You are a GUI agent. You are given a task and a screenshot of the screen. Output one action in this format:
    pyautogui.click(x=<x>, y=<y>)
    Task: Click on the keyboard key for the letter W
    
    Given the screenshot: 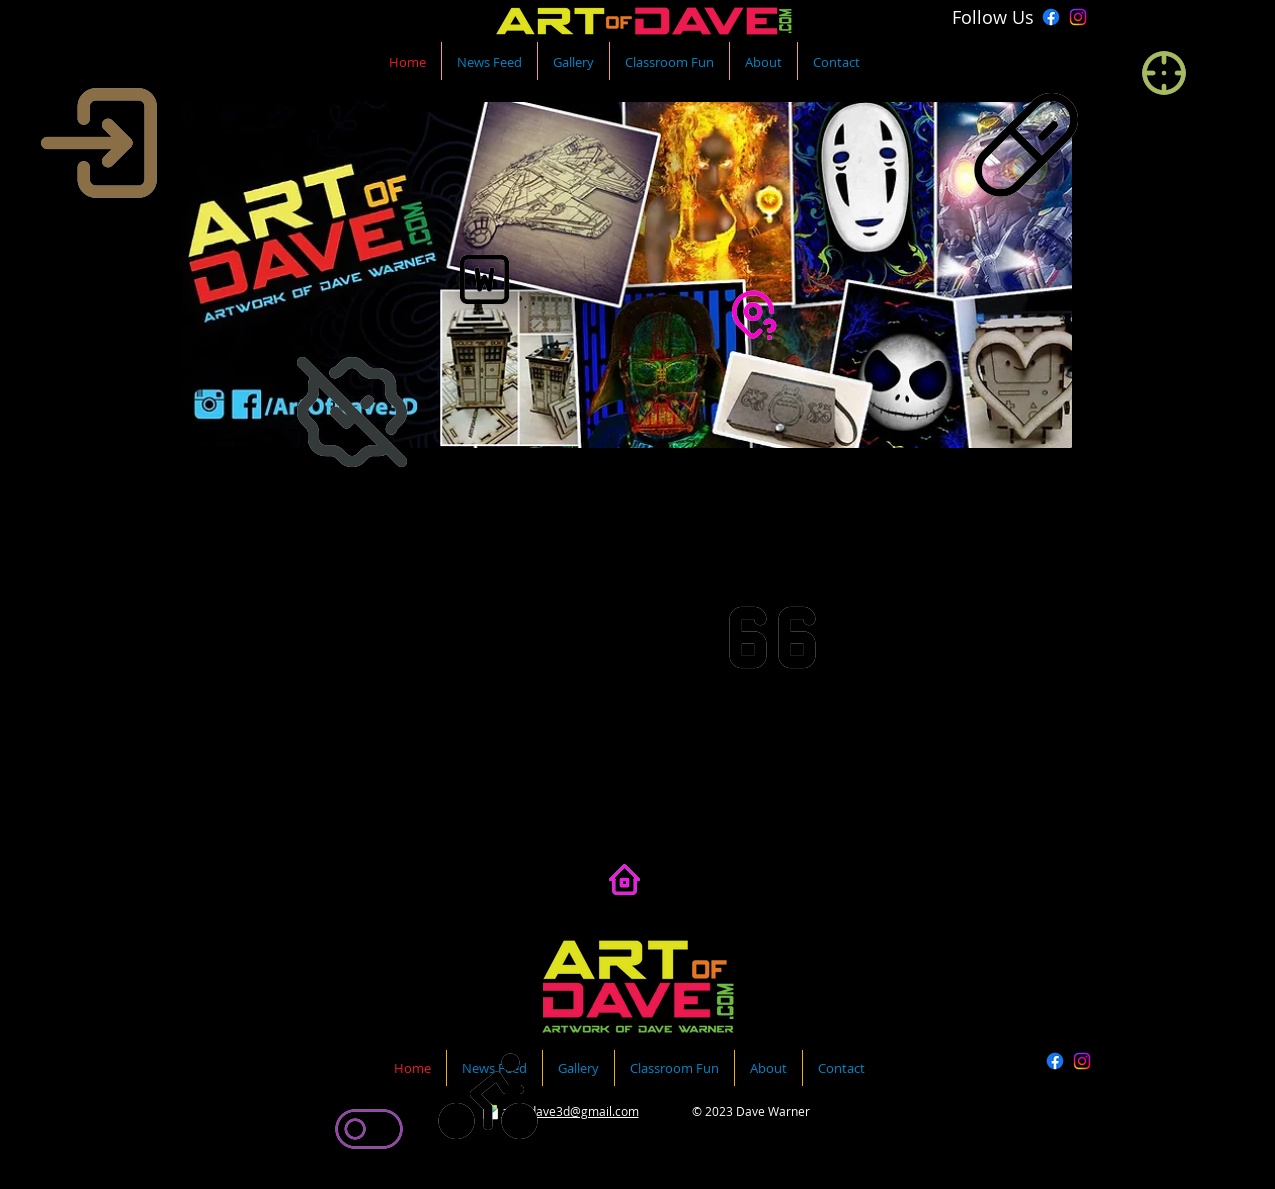 What is the action you would take?
    pyautogui.click(x=484, y=279)
    